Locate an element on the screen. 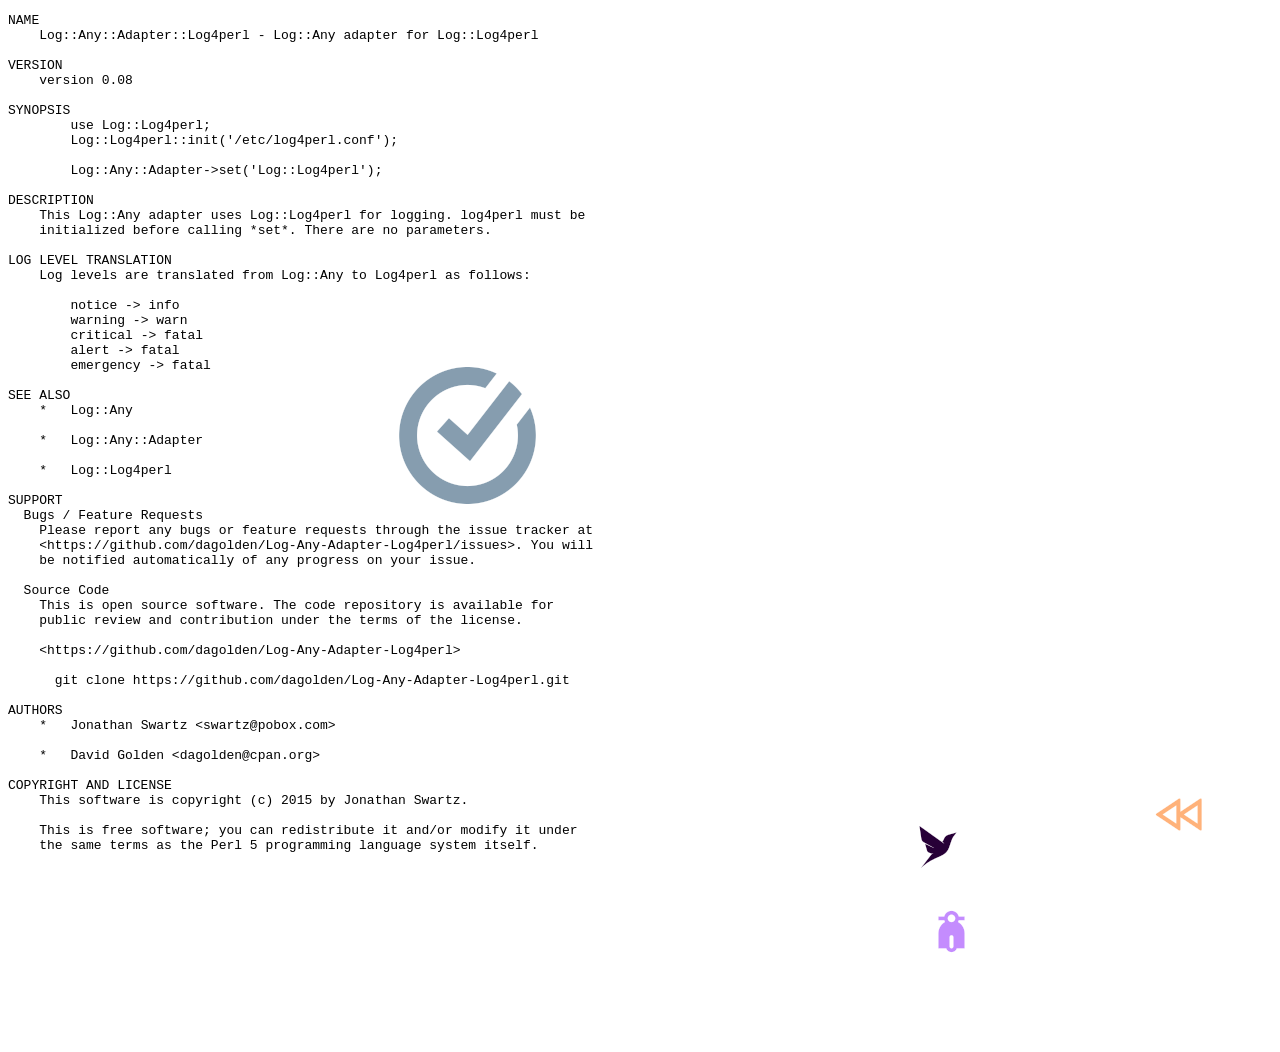 The width and height of the screenshot is (1280, 1052). fauna database service logo is located at coordinates (938, 847).